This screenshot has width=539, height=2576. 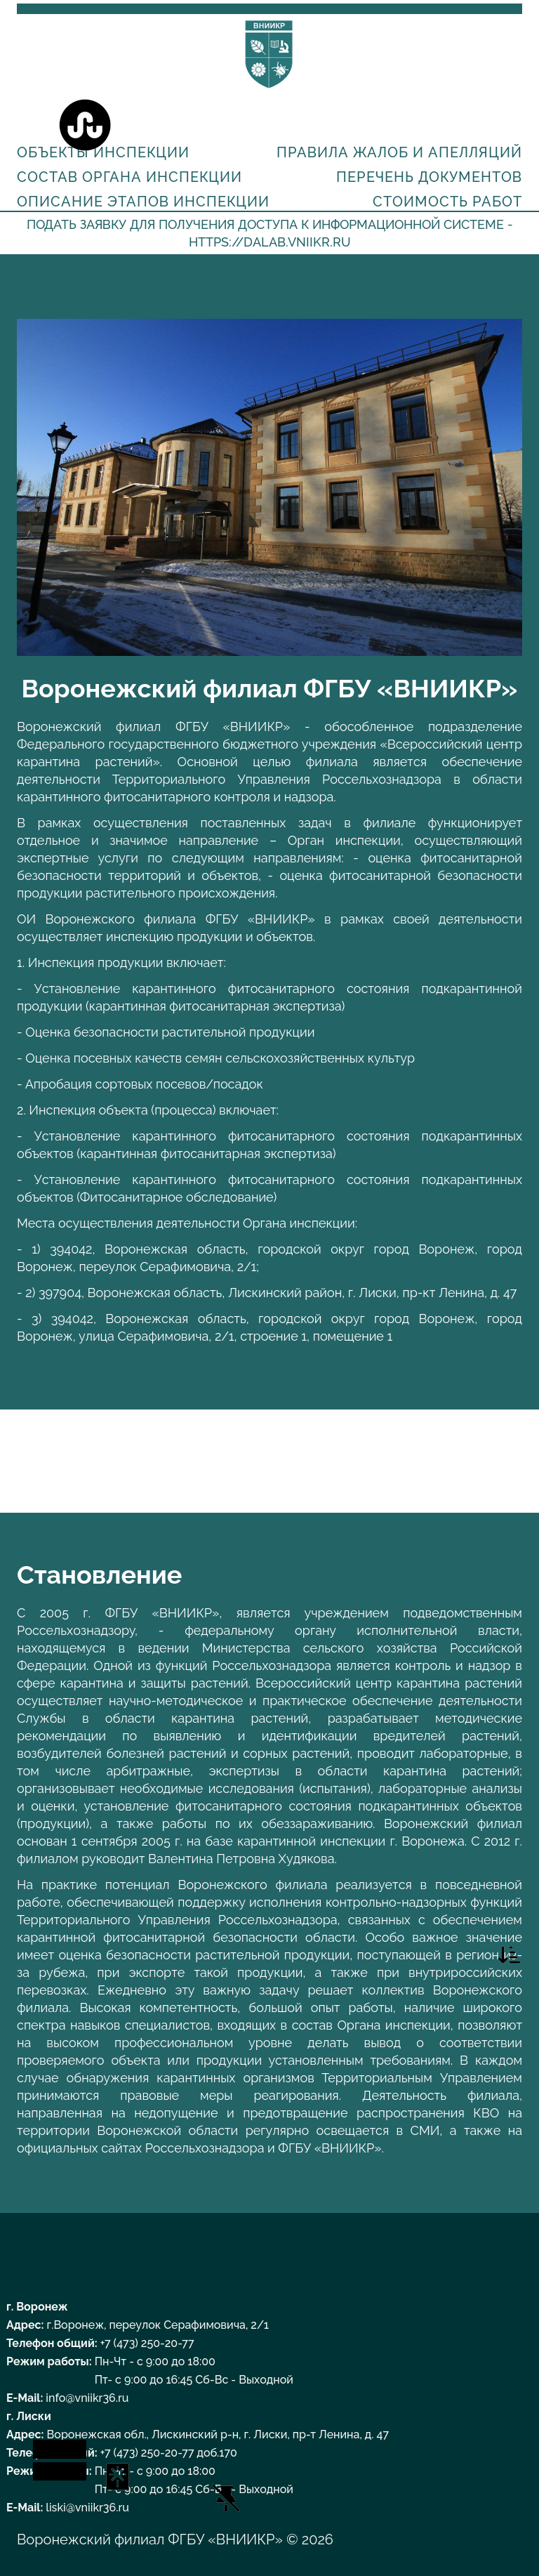 I want to click on open linktree profile, so click(x=117, y=2476).